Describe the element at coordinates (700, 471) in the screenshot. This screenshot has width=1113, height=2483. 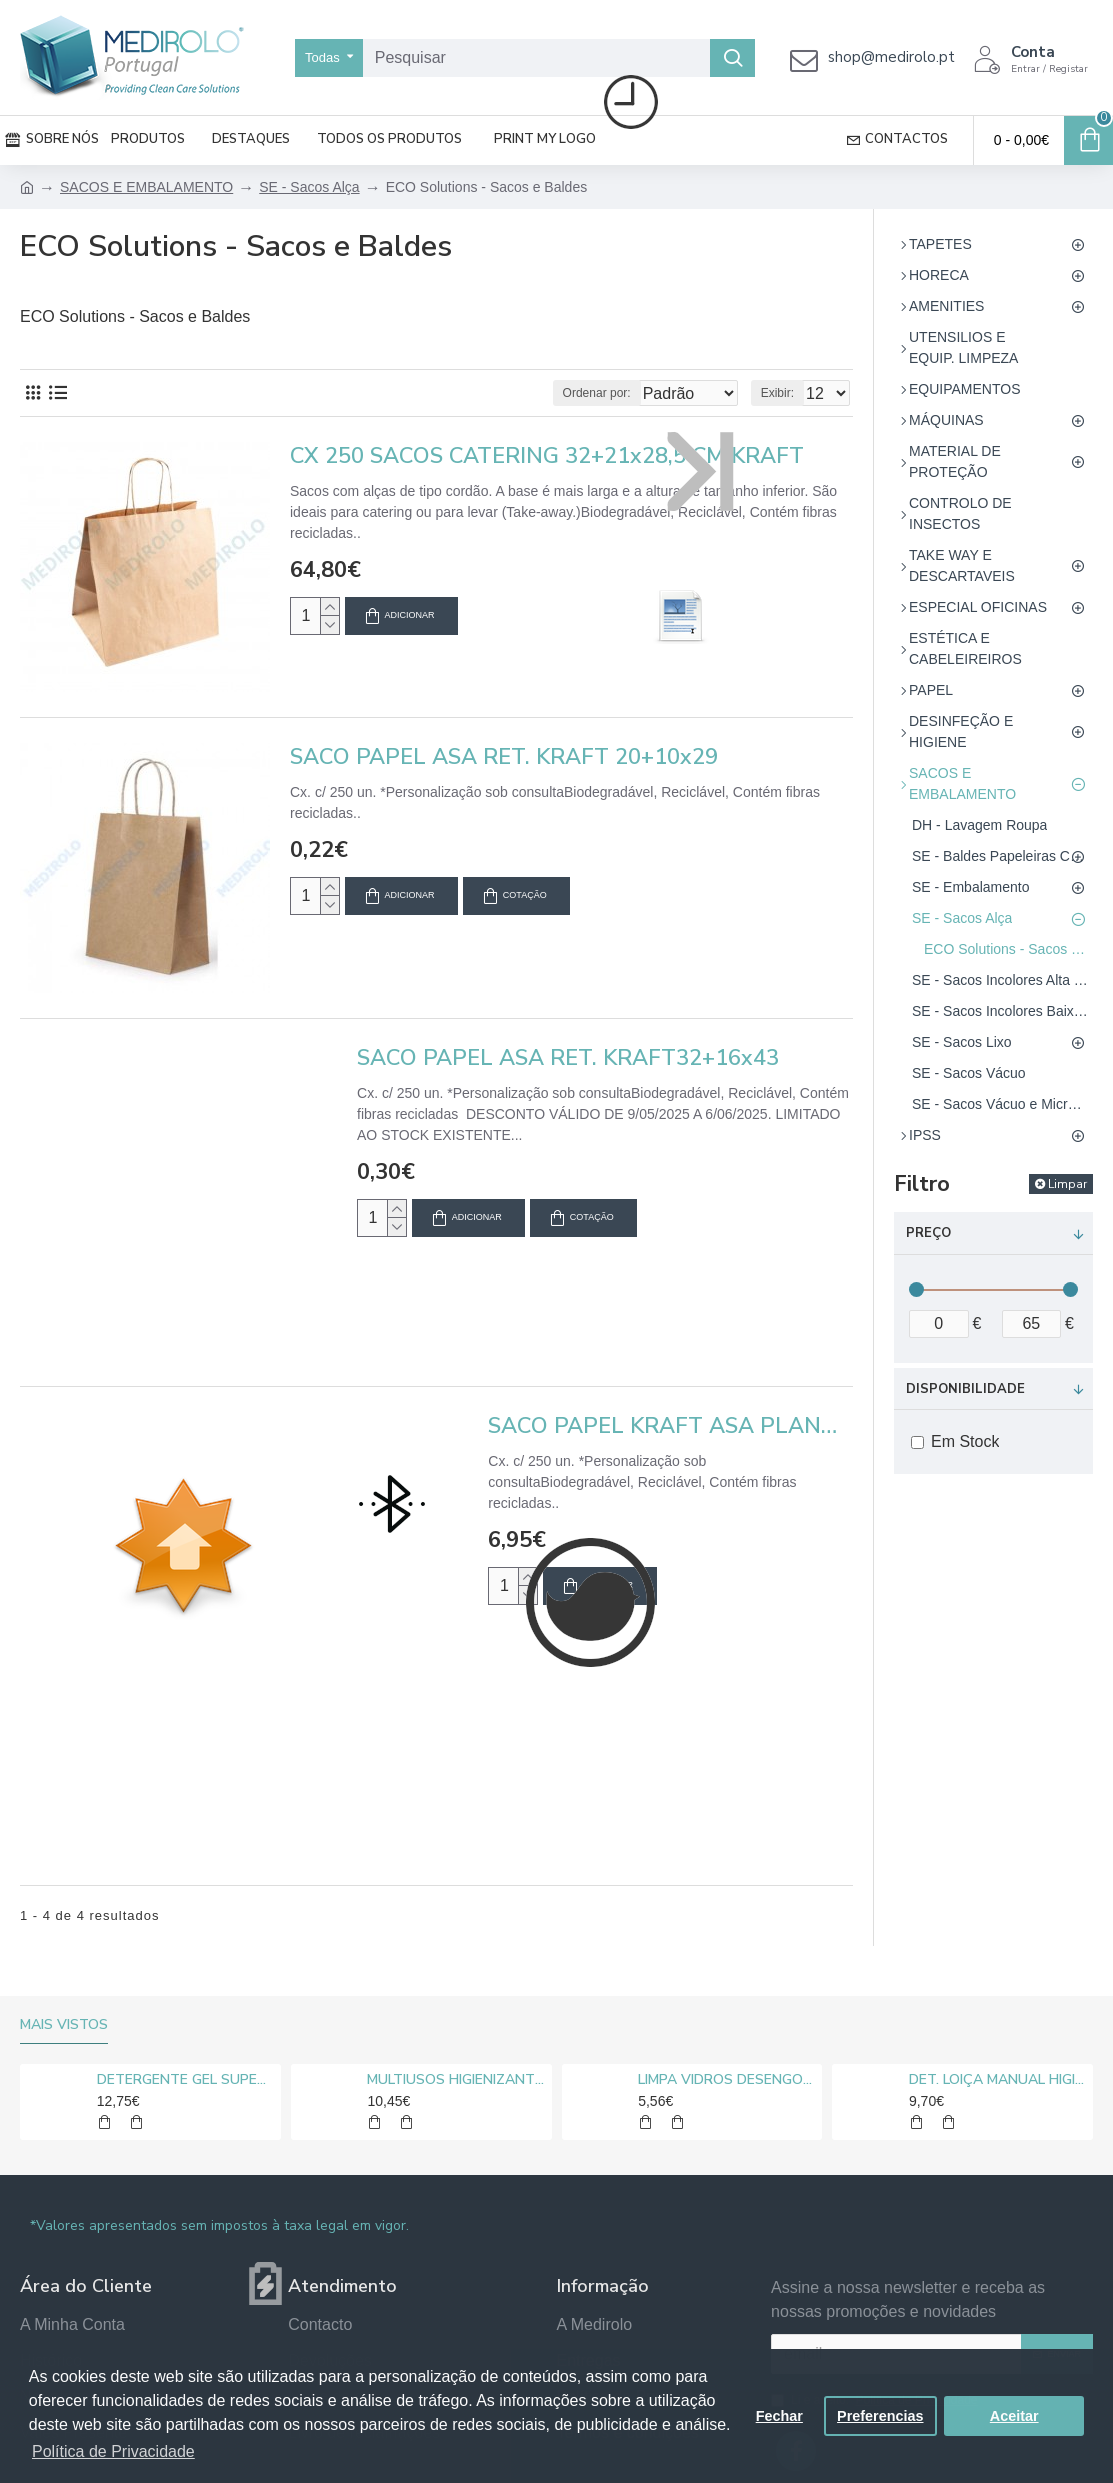
I see `skip to the last item in a list or playlist` at that location.